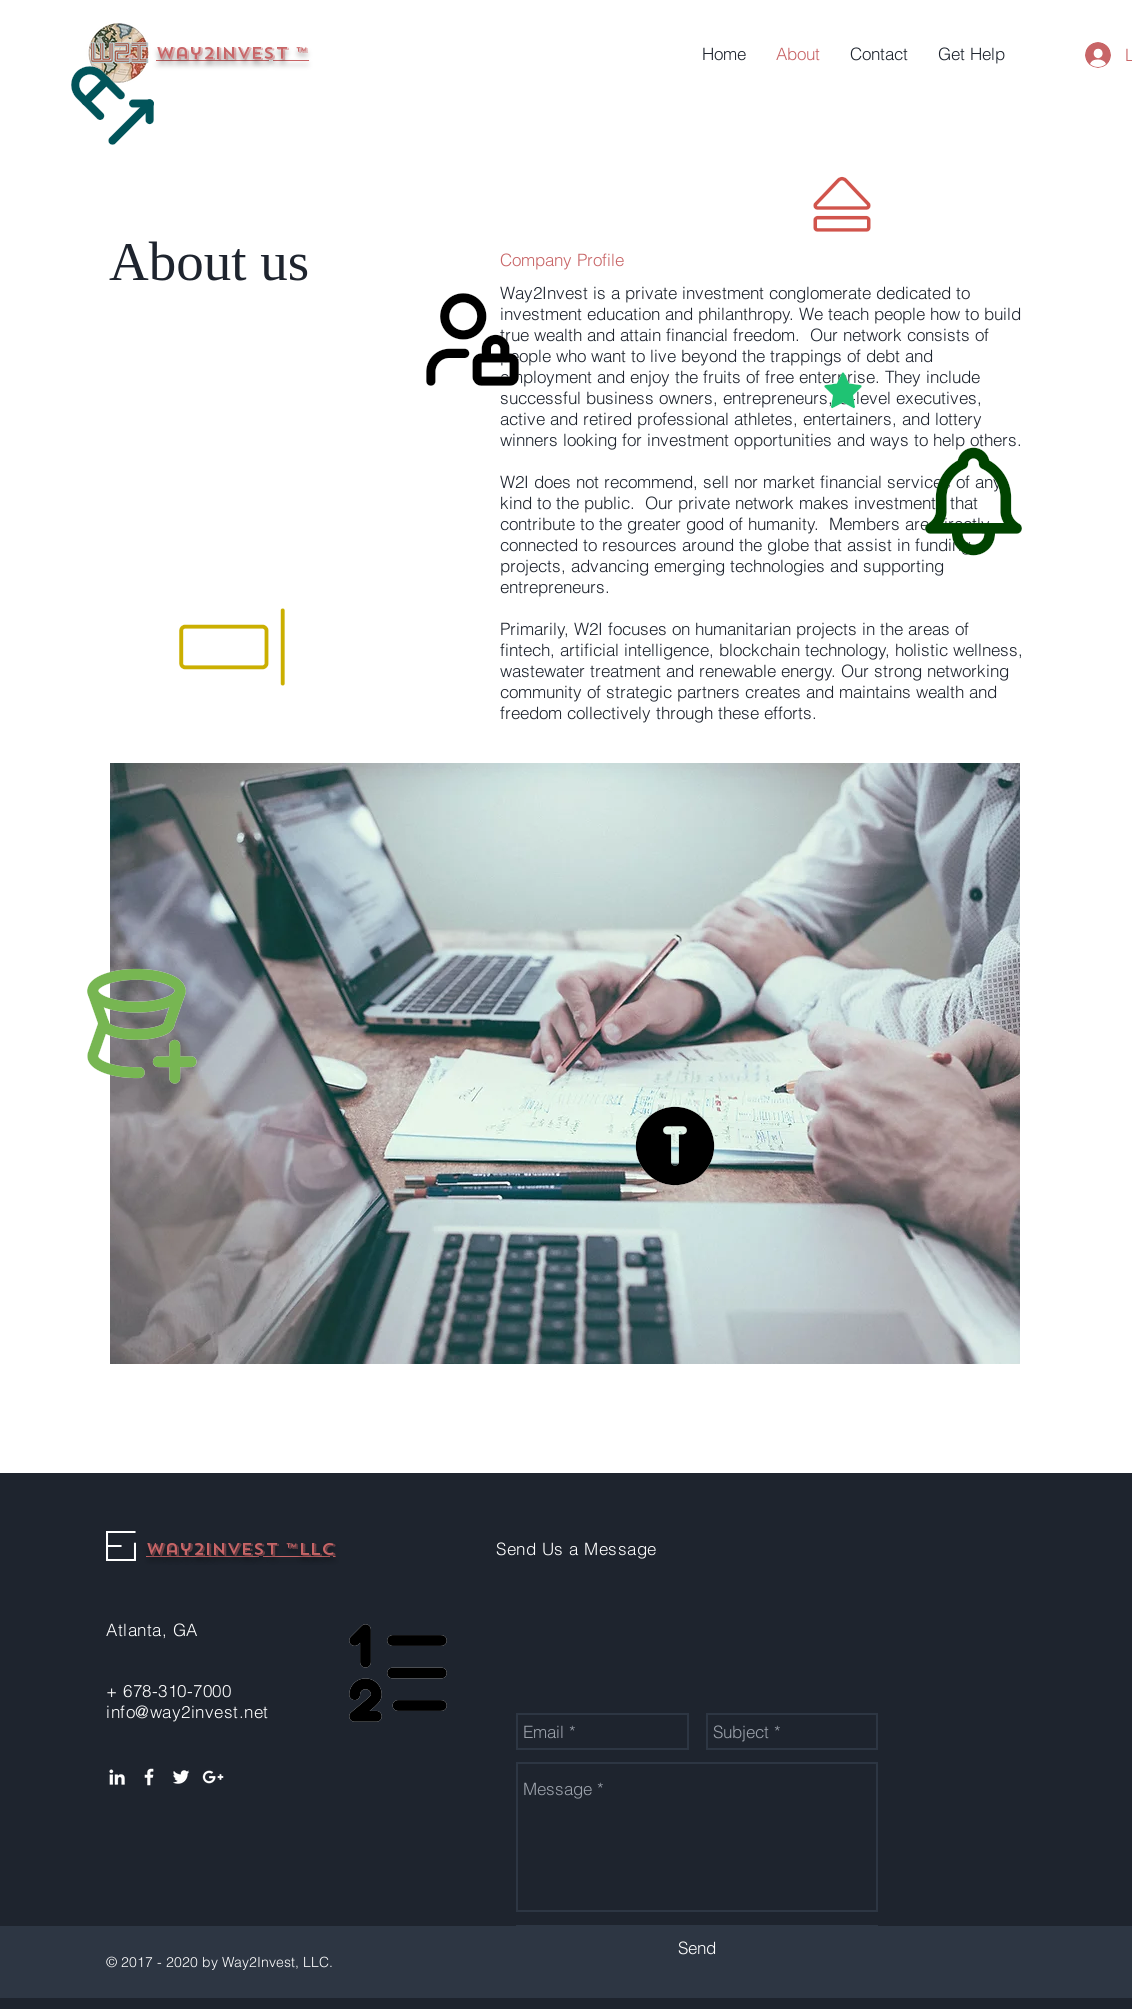 This screenshot has width=1132, height=2009. Describe the element at coordinates (234, 647) in the screenshot. I see `align content to the right` at that location.